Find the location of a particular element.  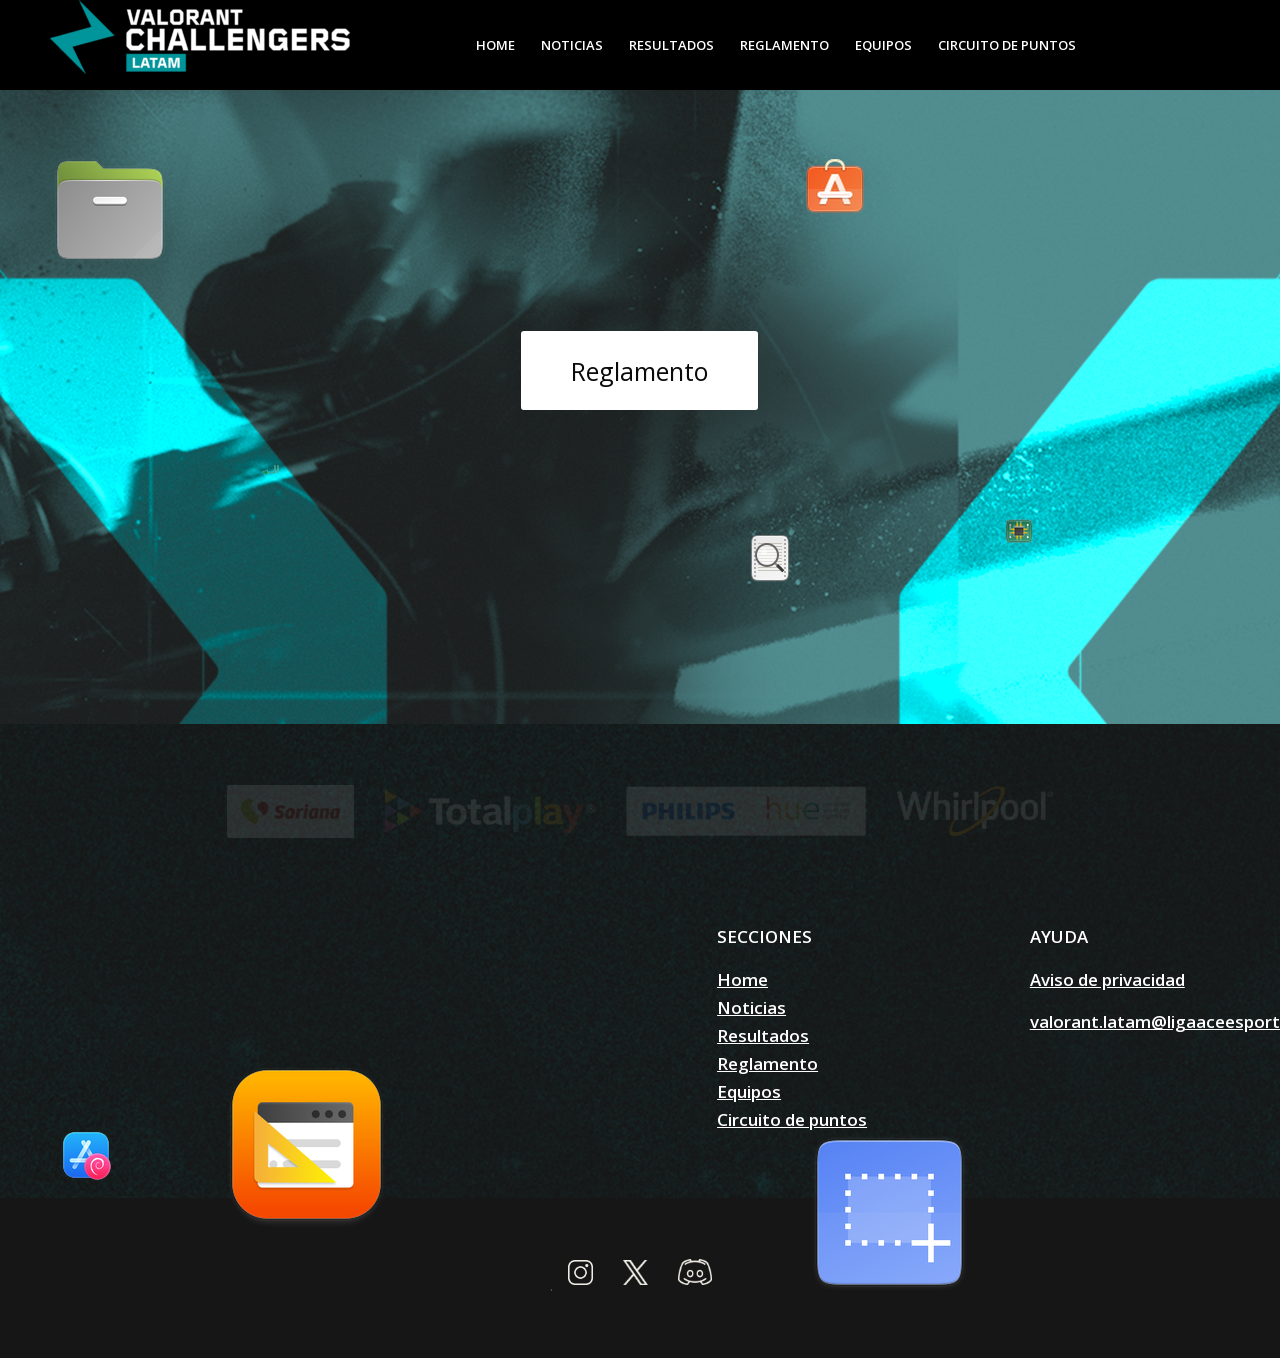

open the file manager is located at coordinates (110, 210).